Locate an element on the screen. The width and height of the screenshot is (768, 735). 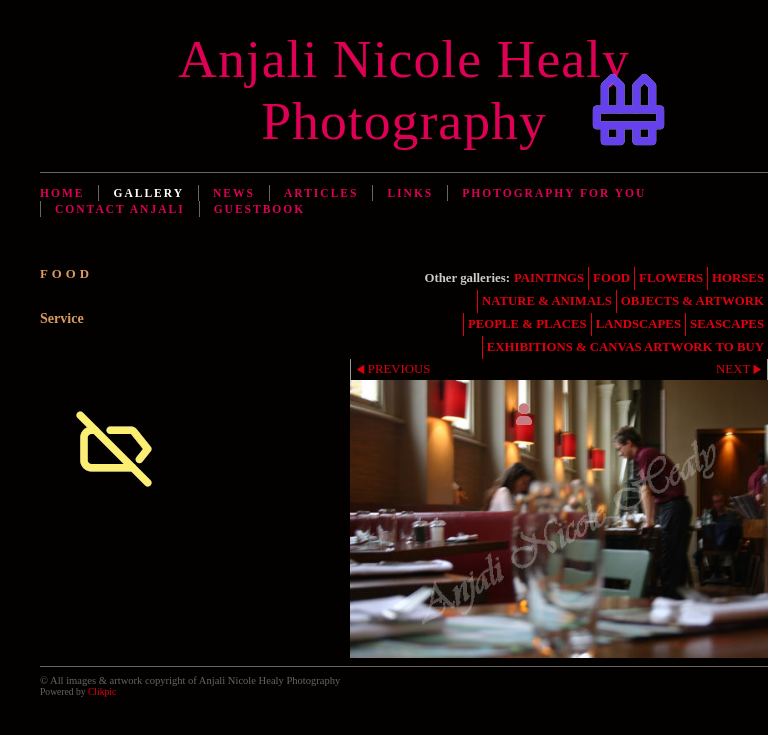
view your profile is located at coordinates (524, 414).